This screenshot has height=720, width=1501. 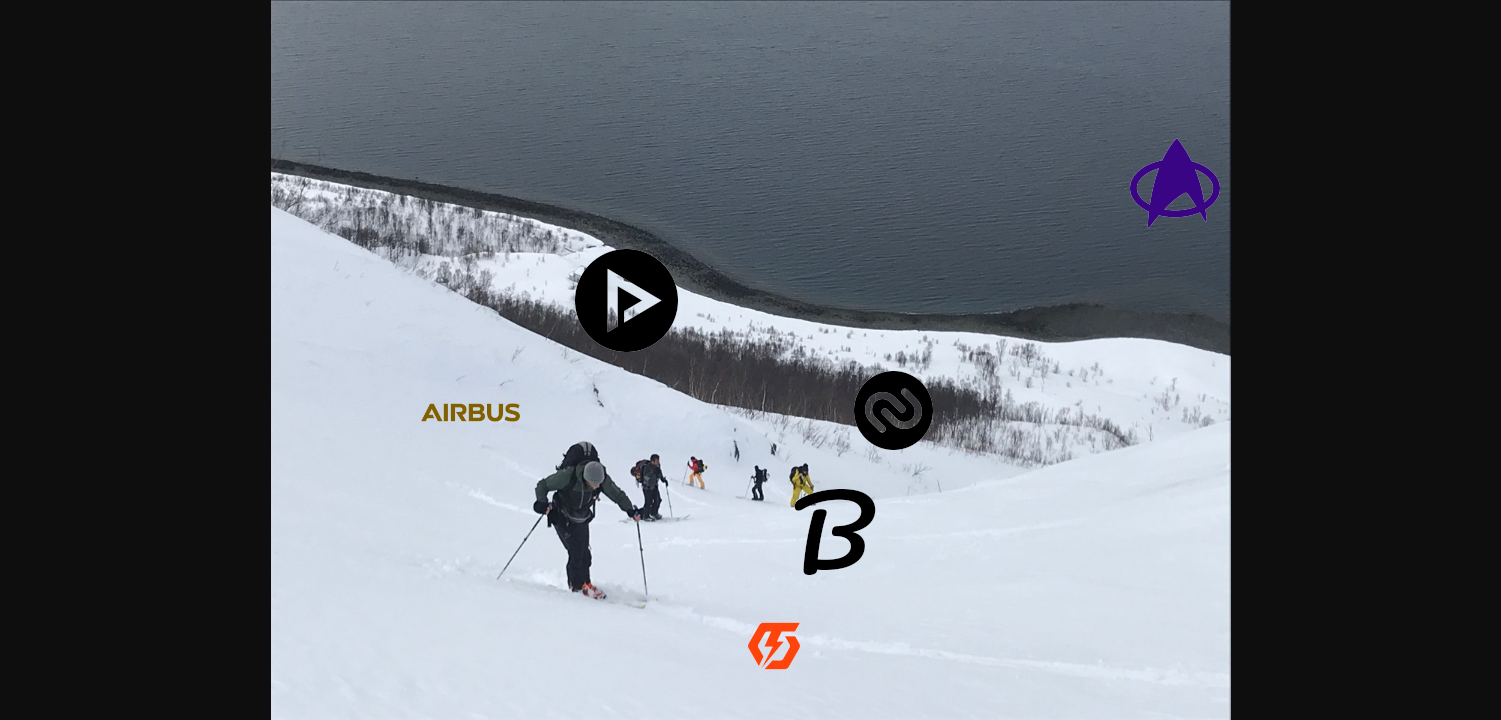 I want to click on airbus company logo, so click(x=470, y=412).